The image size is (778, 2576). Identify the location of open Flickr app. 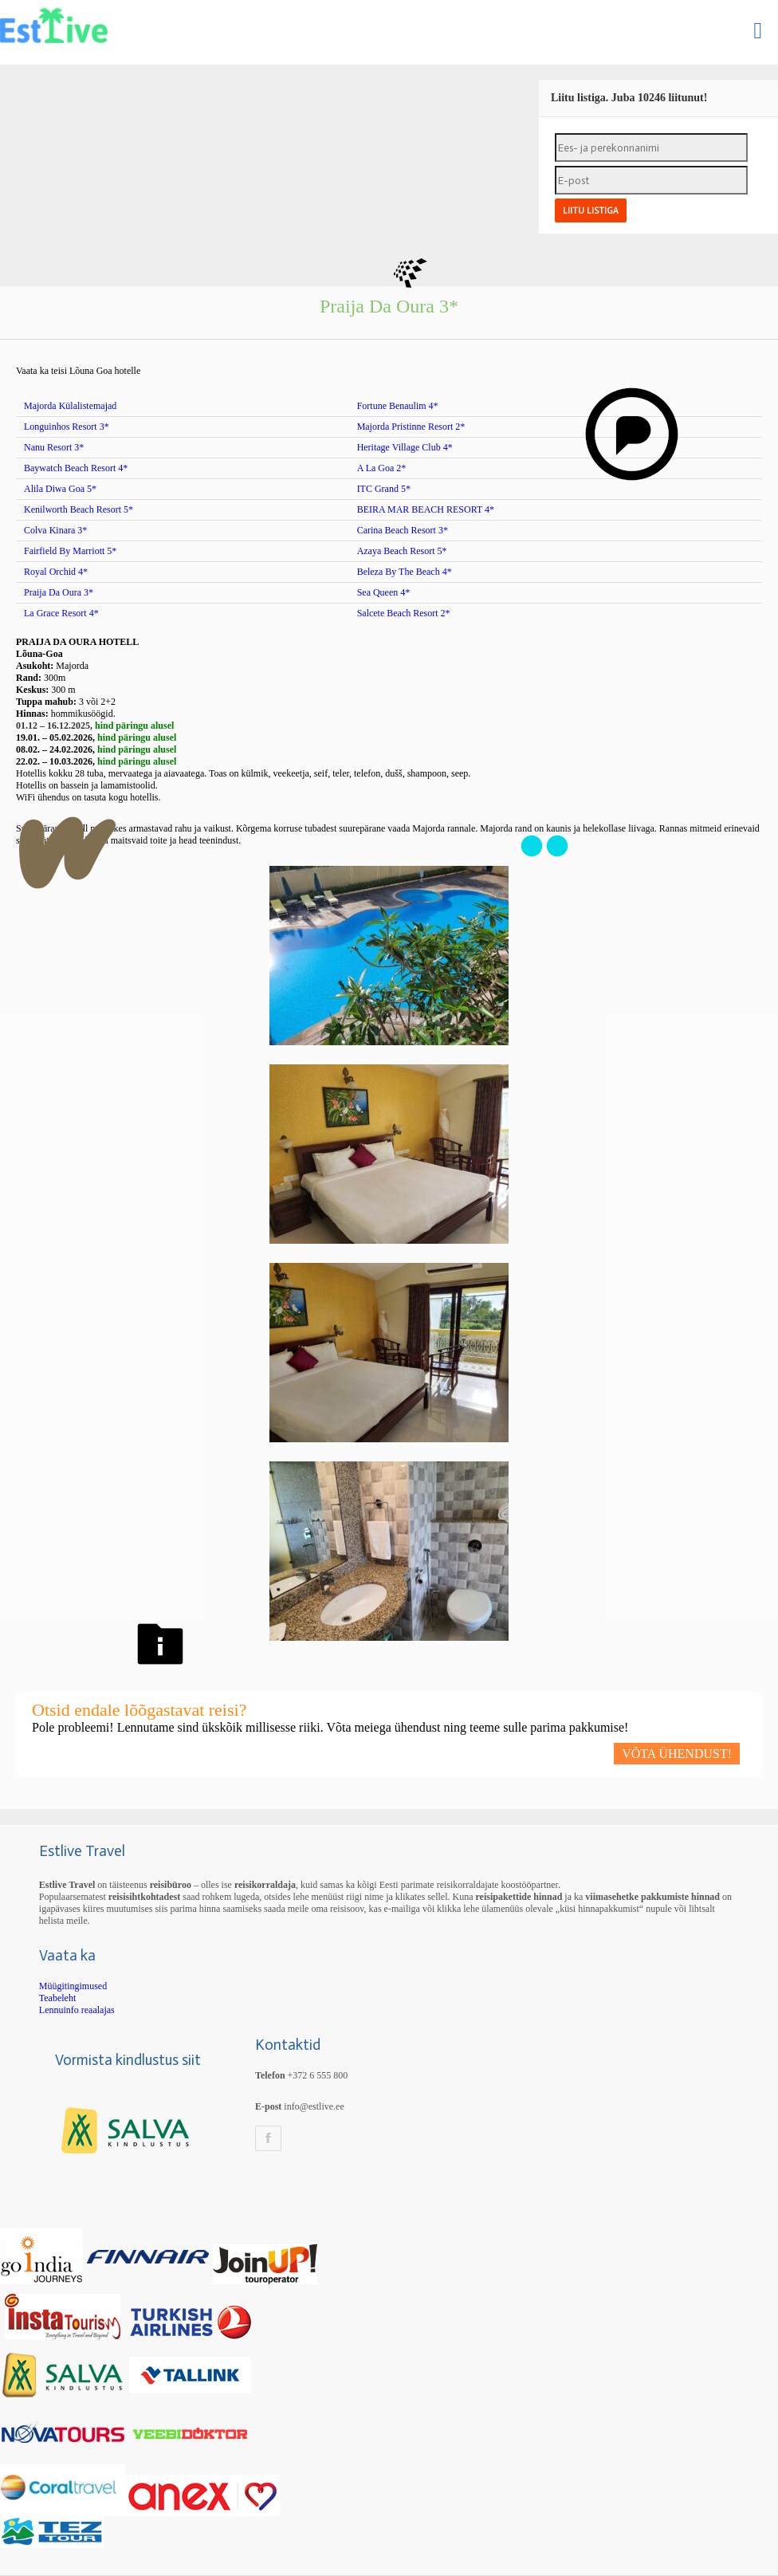
(544, 846).